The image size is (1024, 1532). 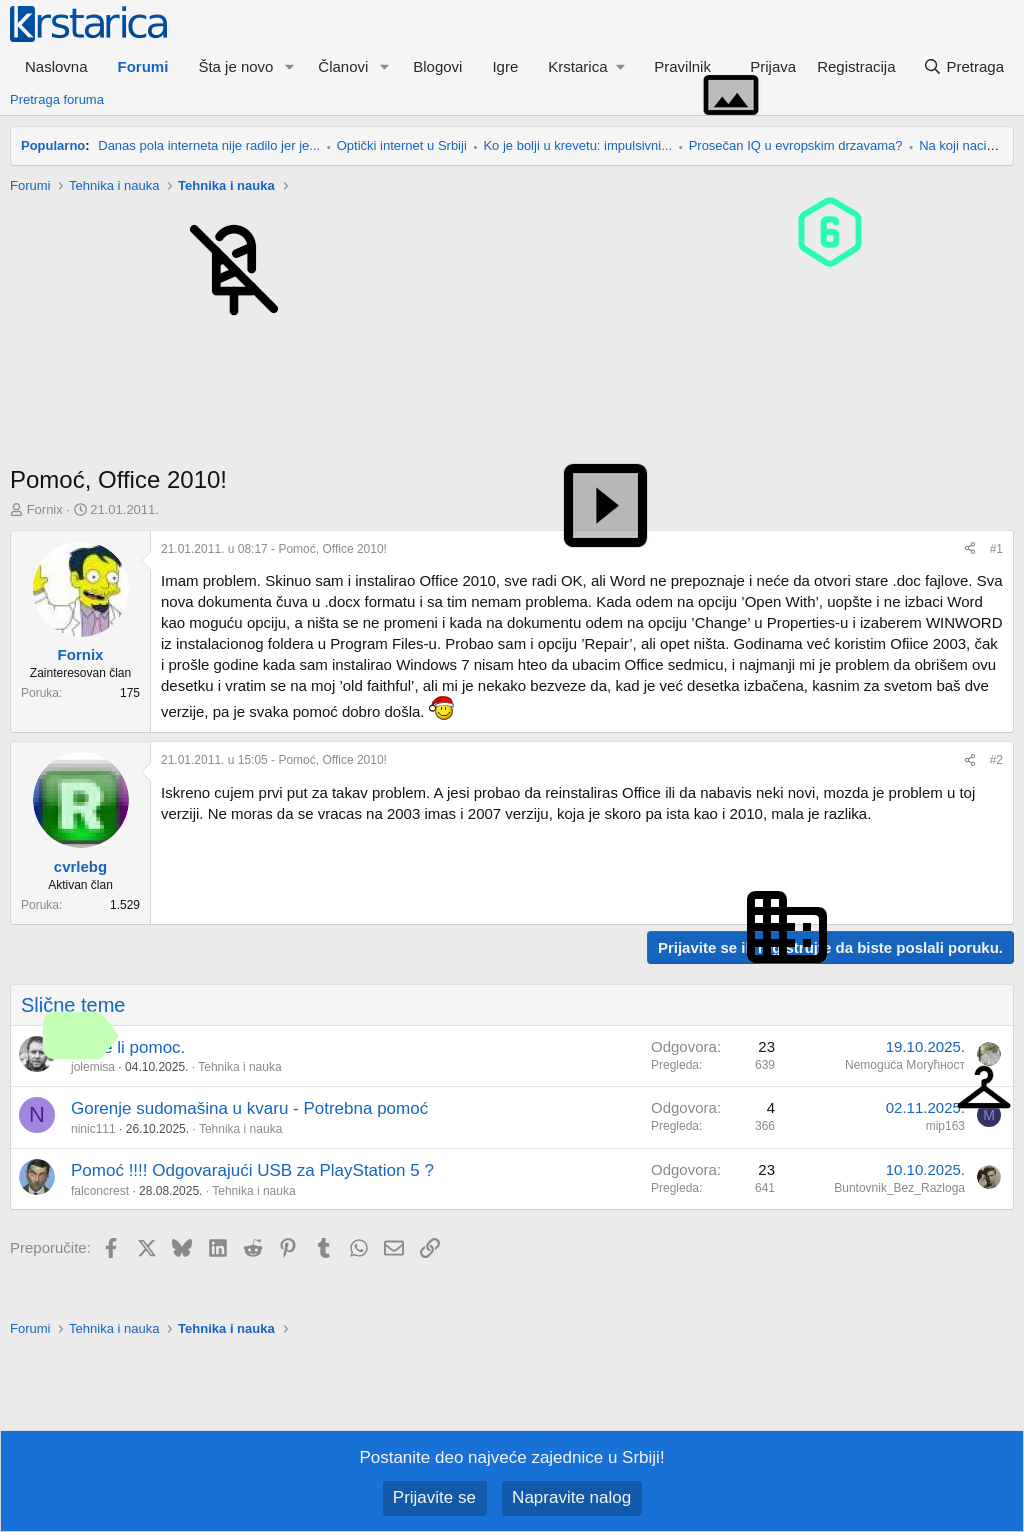 I want to click on indicates step 6 in a multi-step process, so click(x=830, y=232).